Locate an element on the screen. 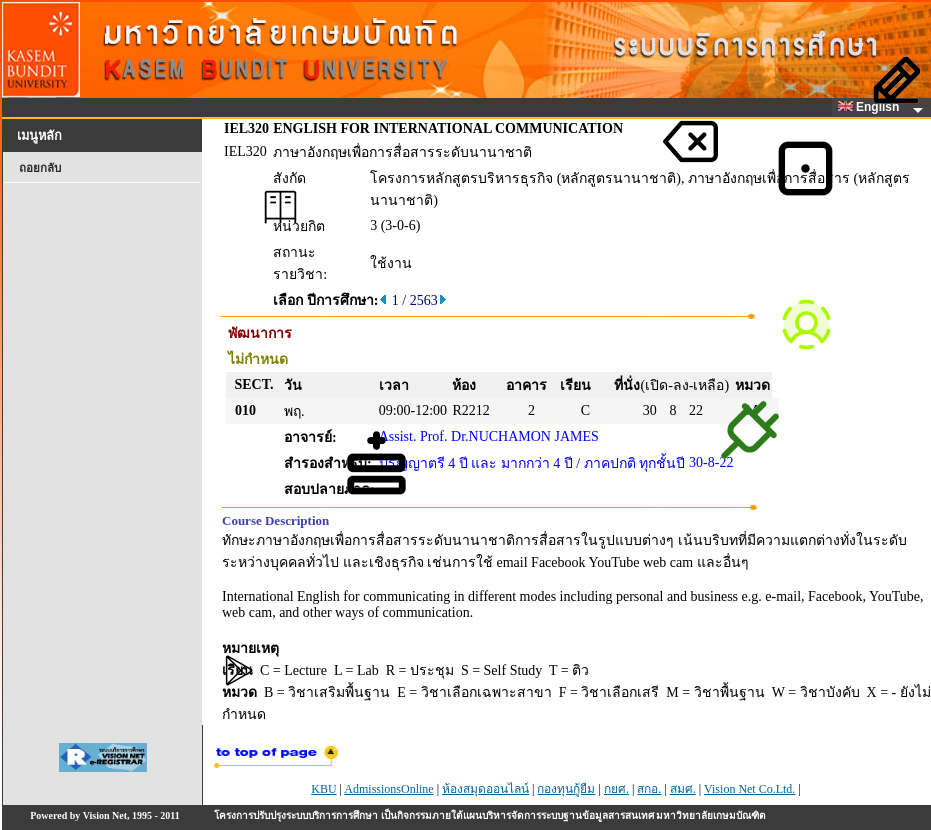 This screenshot has height=830, width=931. connect to a power source is located at coordinates (749, 431).